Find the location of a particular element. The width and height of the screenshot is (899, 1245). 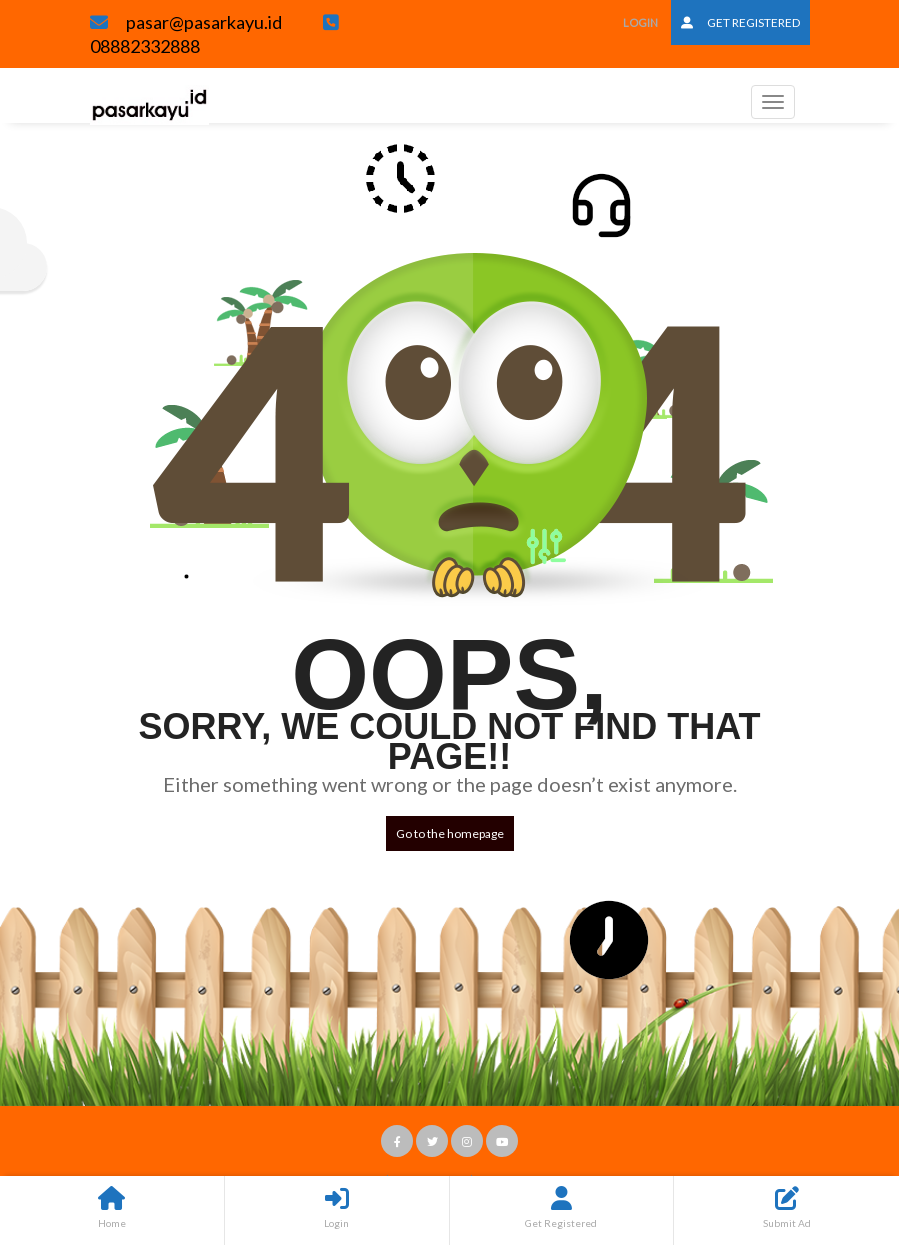

indicates the current time is 7 o'clock is located at coordinates (609, 940).